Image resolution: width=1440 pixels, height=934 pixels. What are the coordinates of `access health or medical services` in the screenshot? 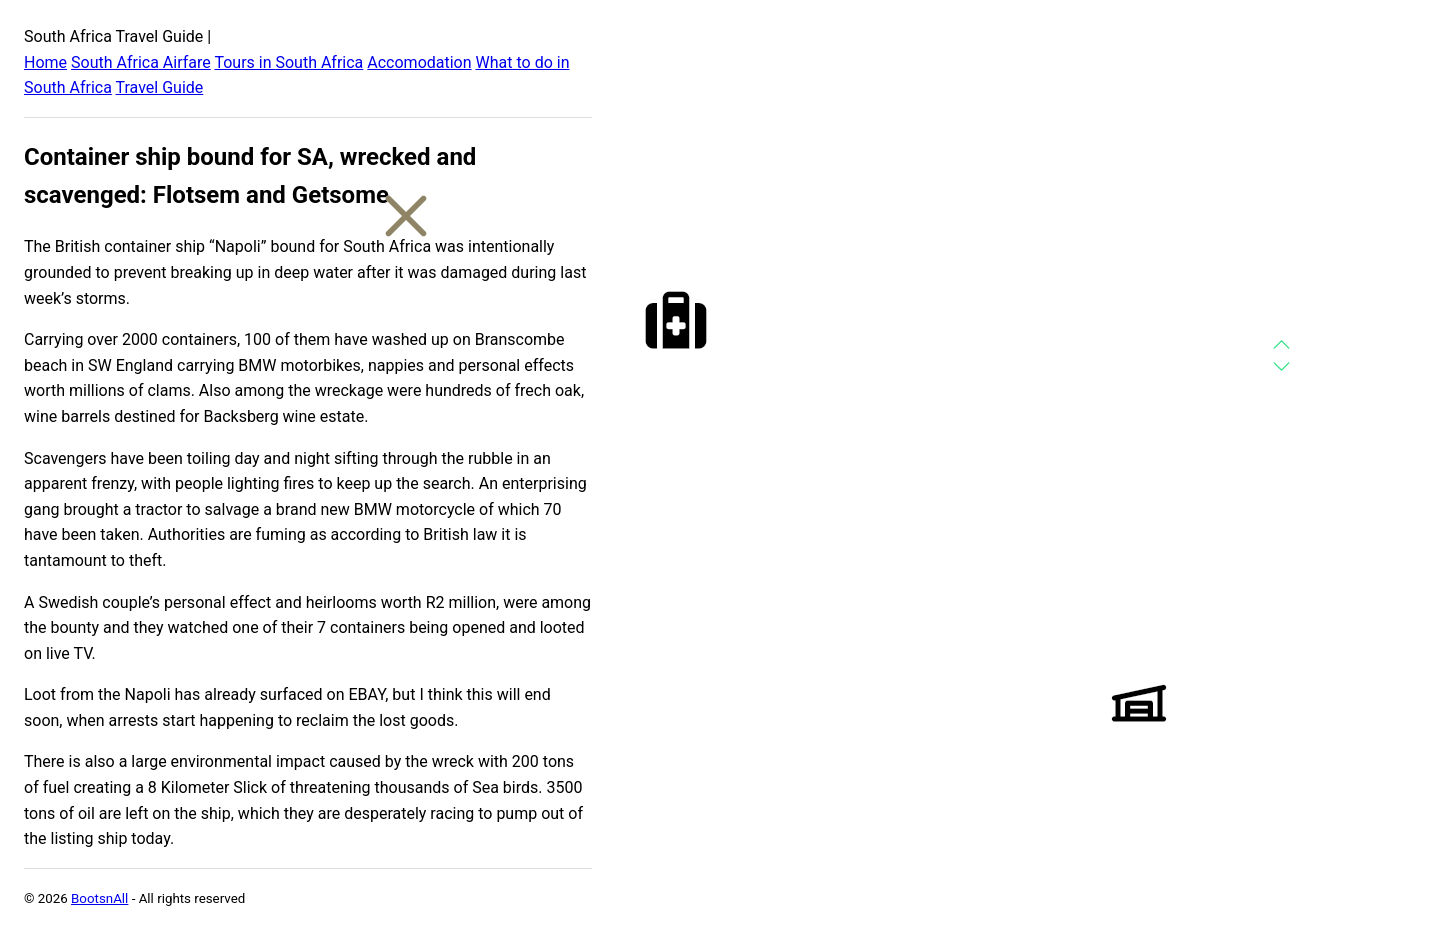 It's located at (676, 322).